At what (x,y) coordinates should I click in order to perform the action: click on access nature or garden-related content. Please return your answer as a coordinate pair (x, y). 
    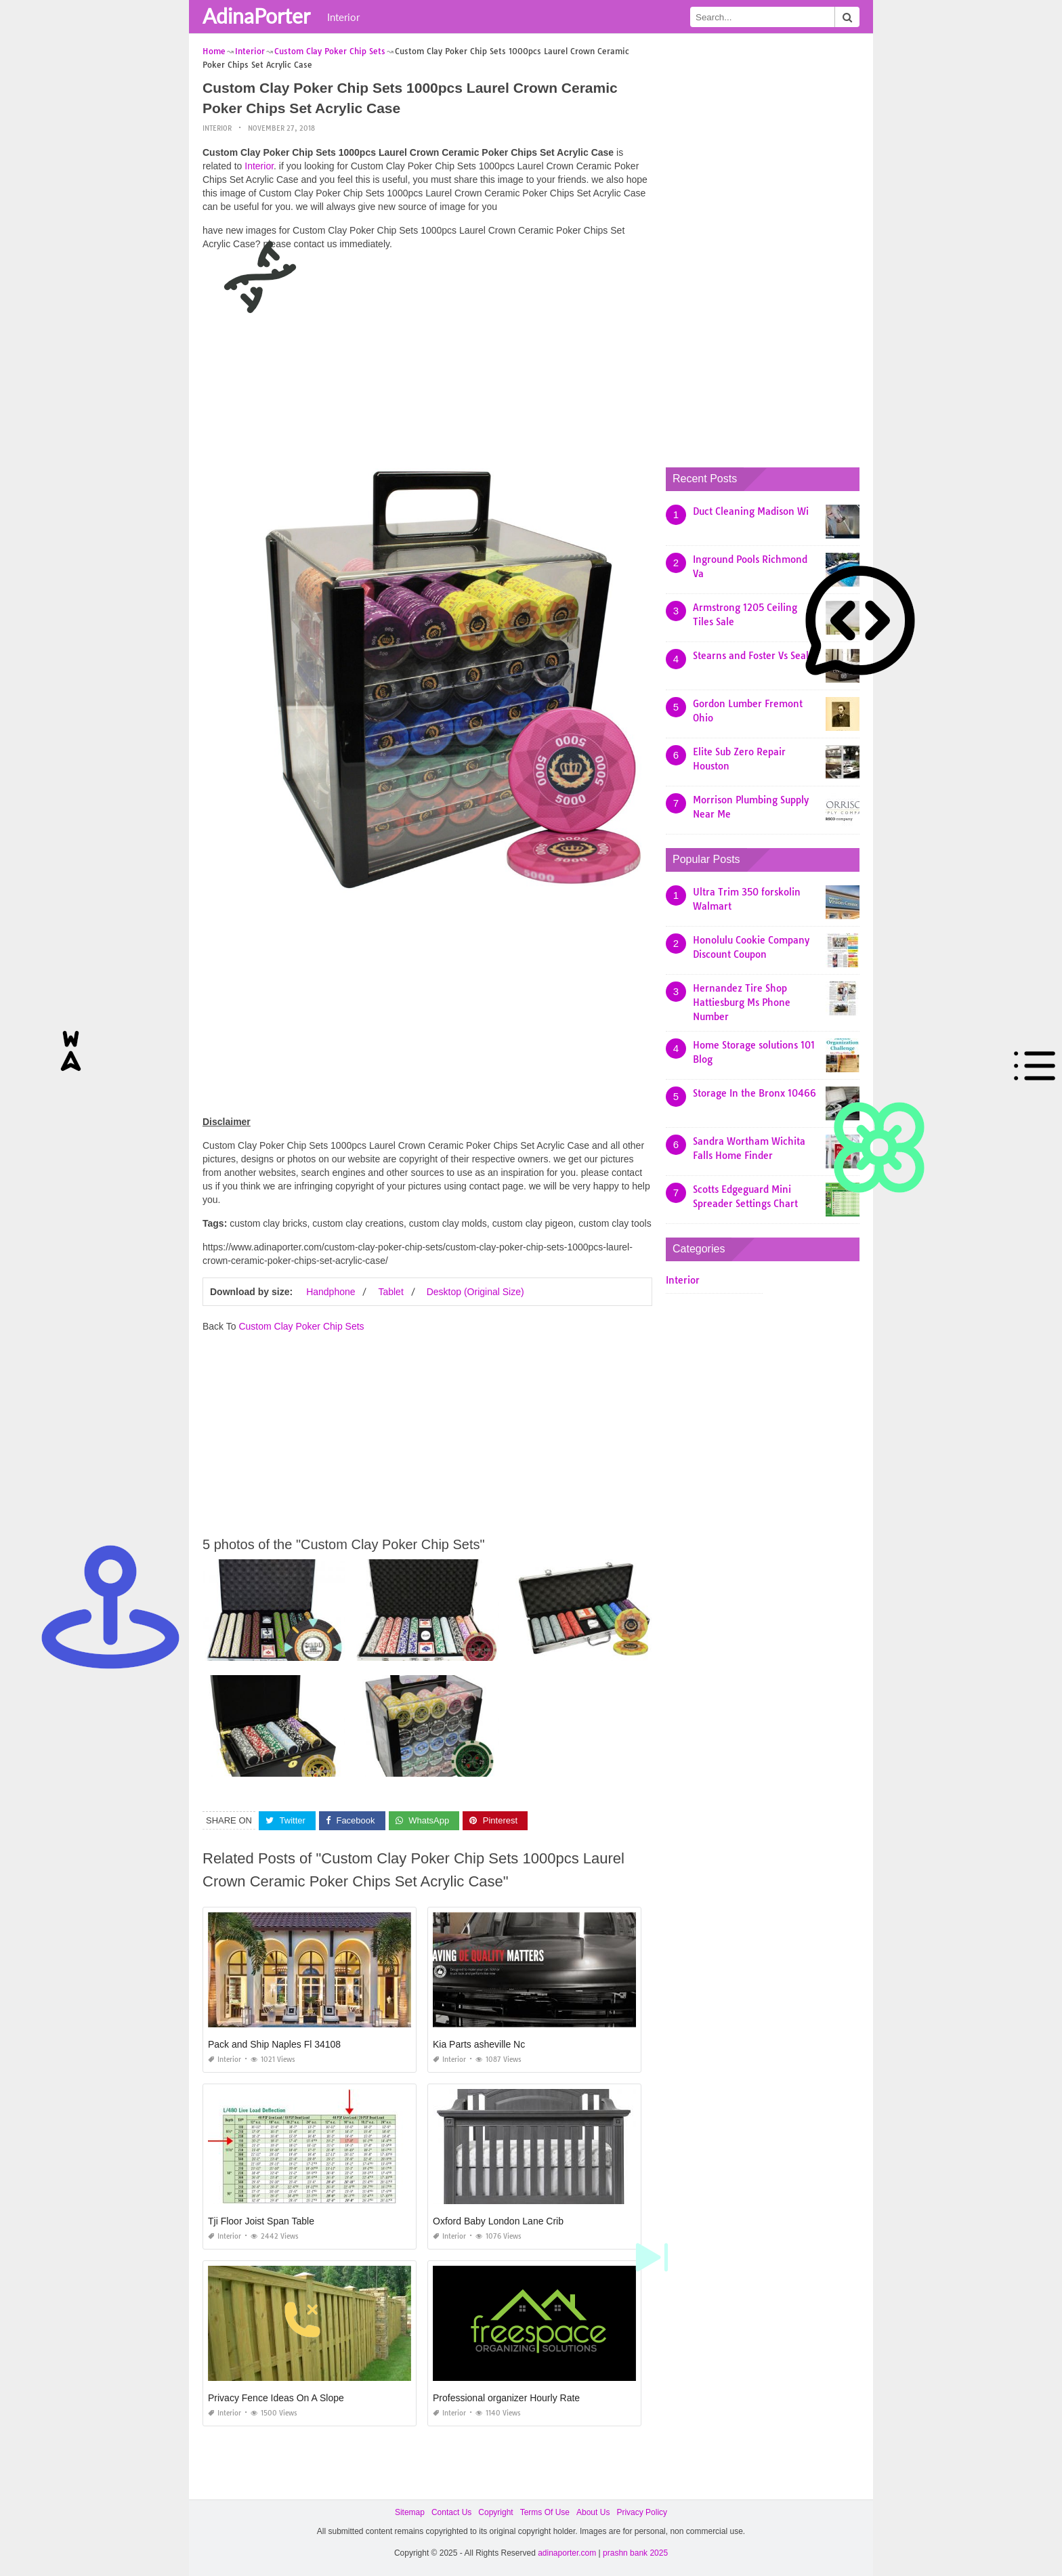
    Looking at the image, I should click on (879, 1147).